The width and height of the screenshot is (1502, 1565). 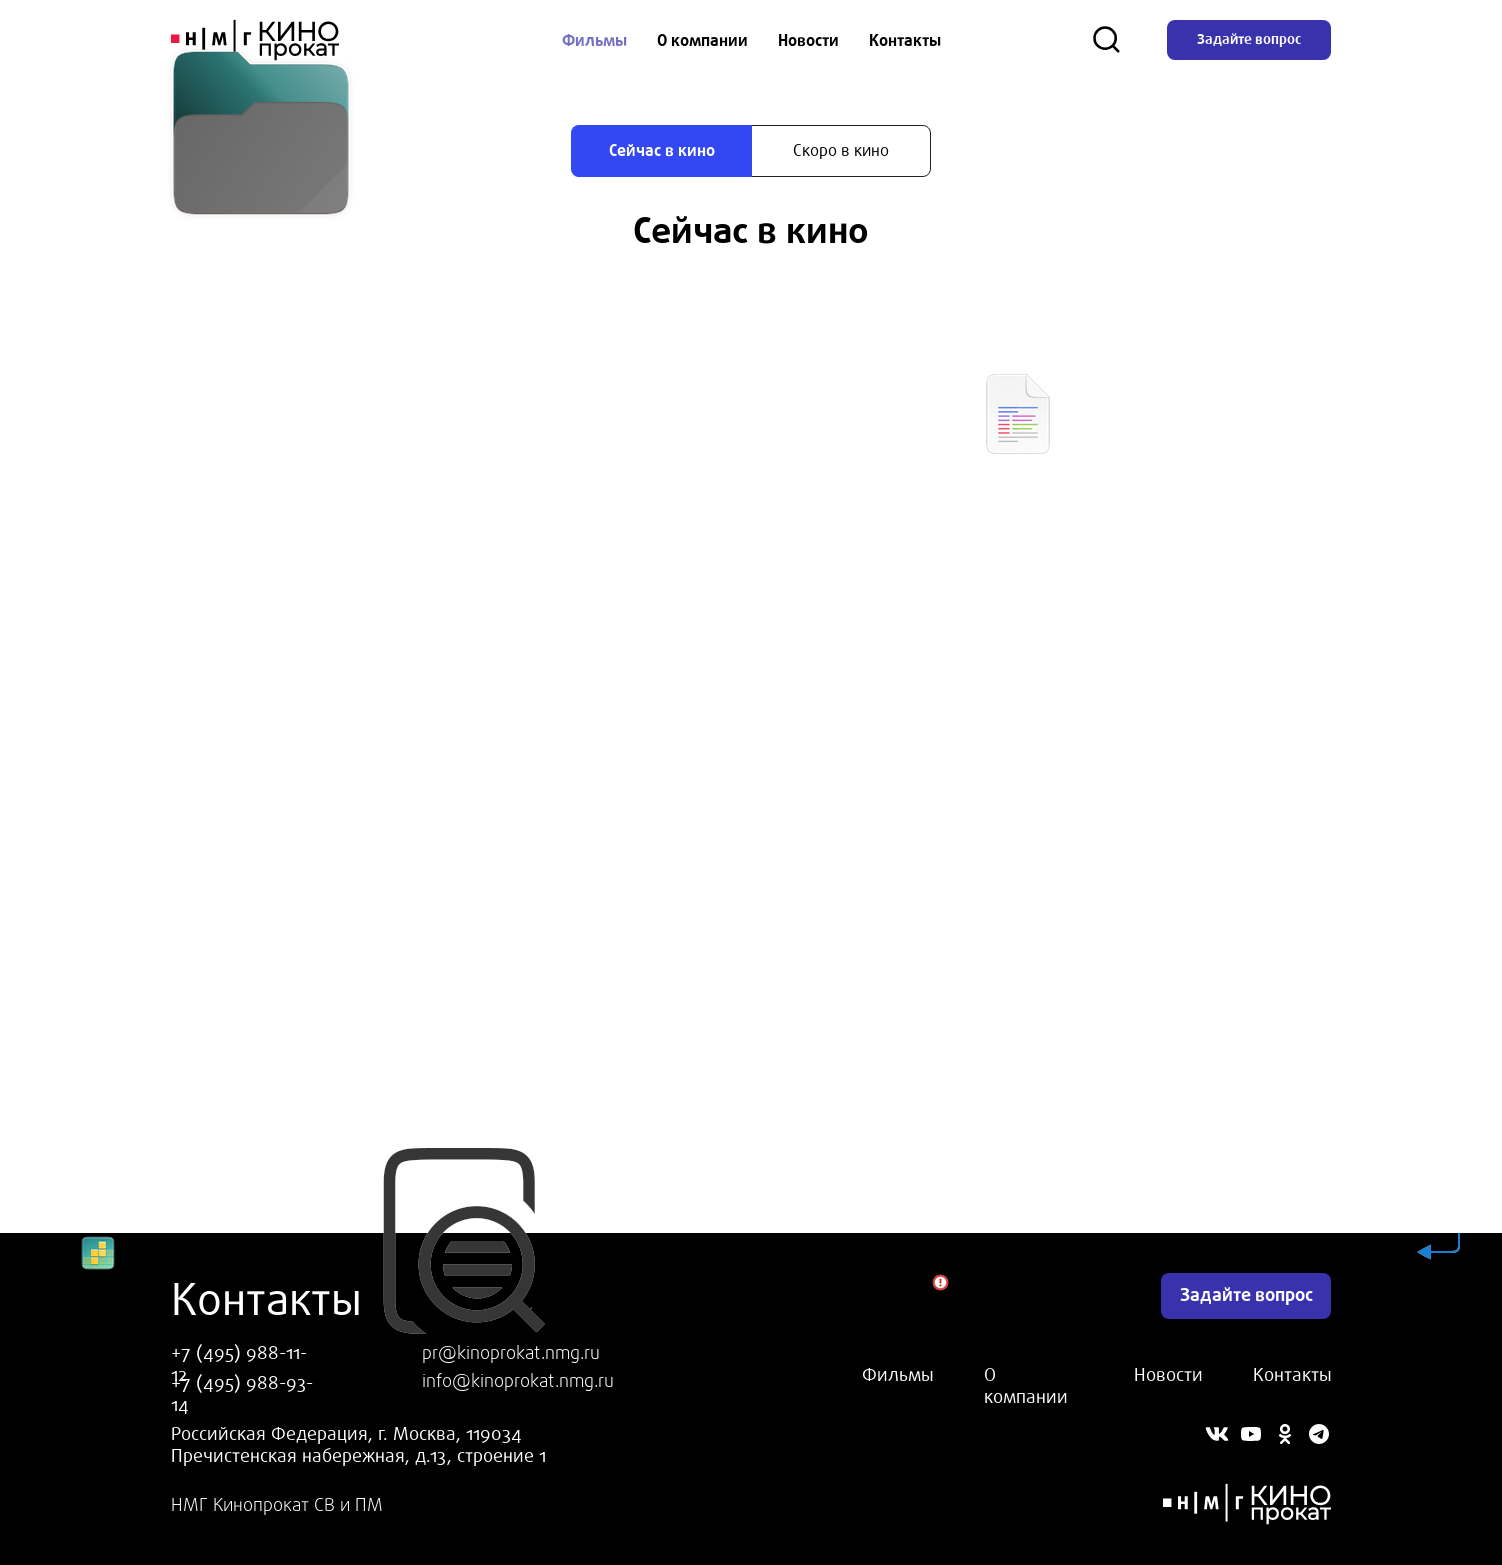 I want to click on reply to an email message, so click(x=1438, y=1243).